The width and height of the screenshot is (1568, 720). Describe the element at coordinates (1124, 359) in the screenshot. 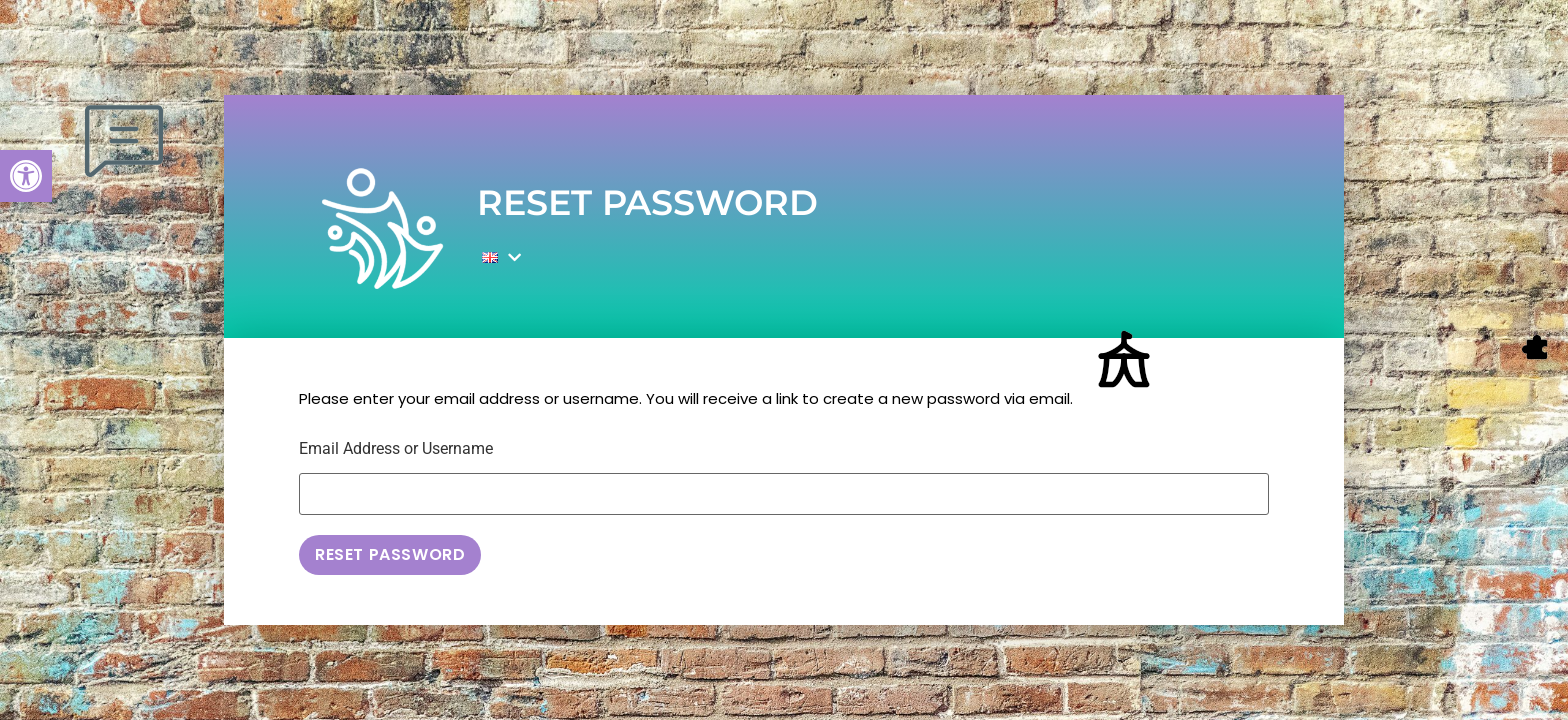

I see `view circus or entertainment venues` at that location.